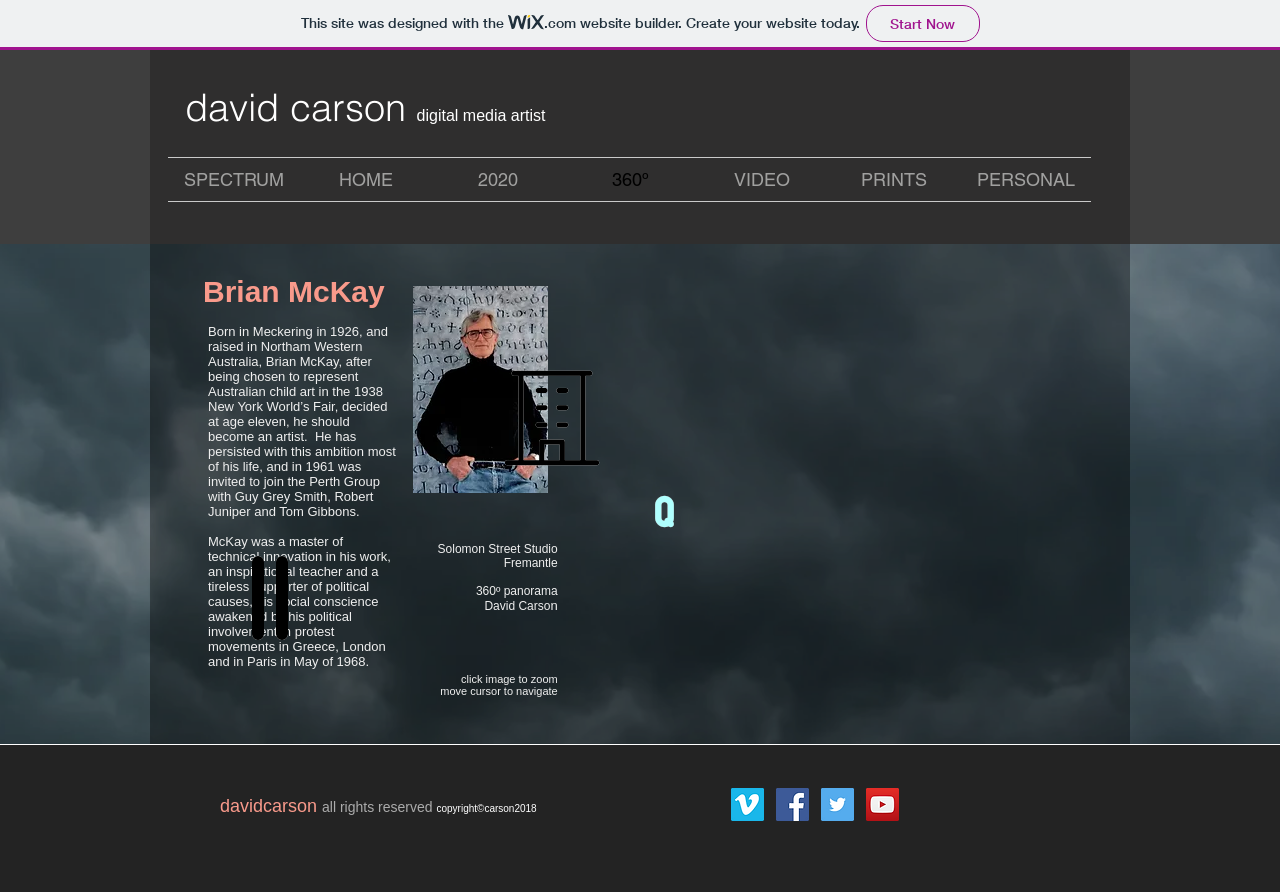  I want to click on view company or business profile, so click(552, 418).